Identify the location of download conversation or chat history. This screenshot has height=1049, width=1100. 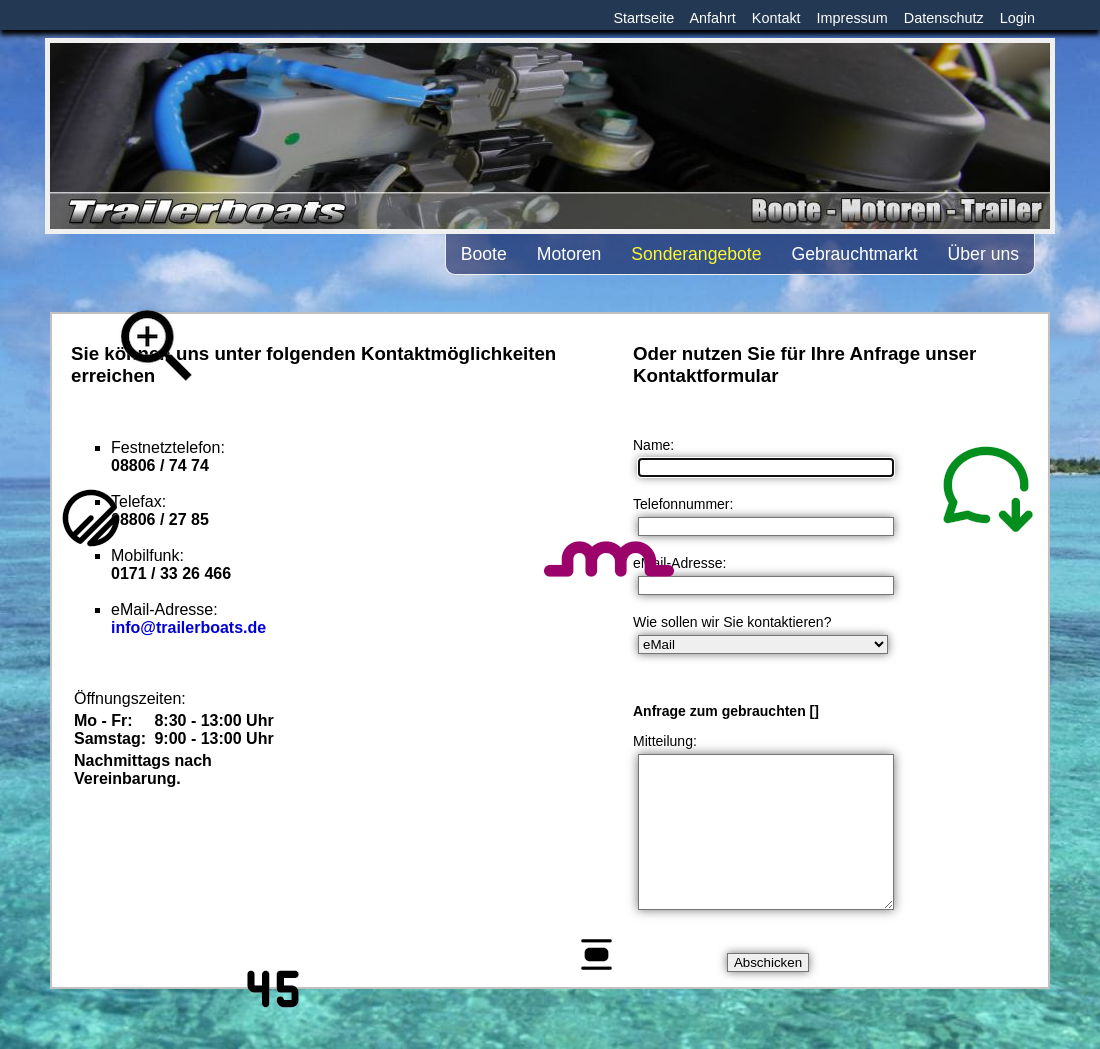
(986, 485).